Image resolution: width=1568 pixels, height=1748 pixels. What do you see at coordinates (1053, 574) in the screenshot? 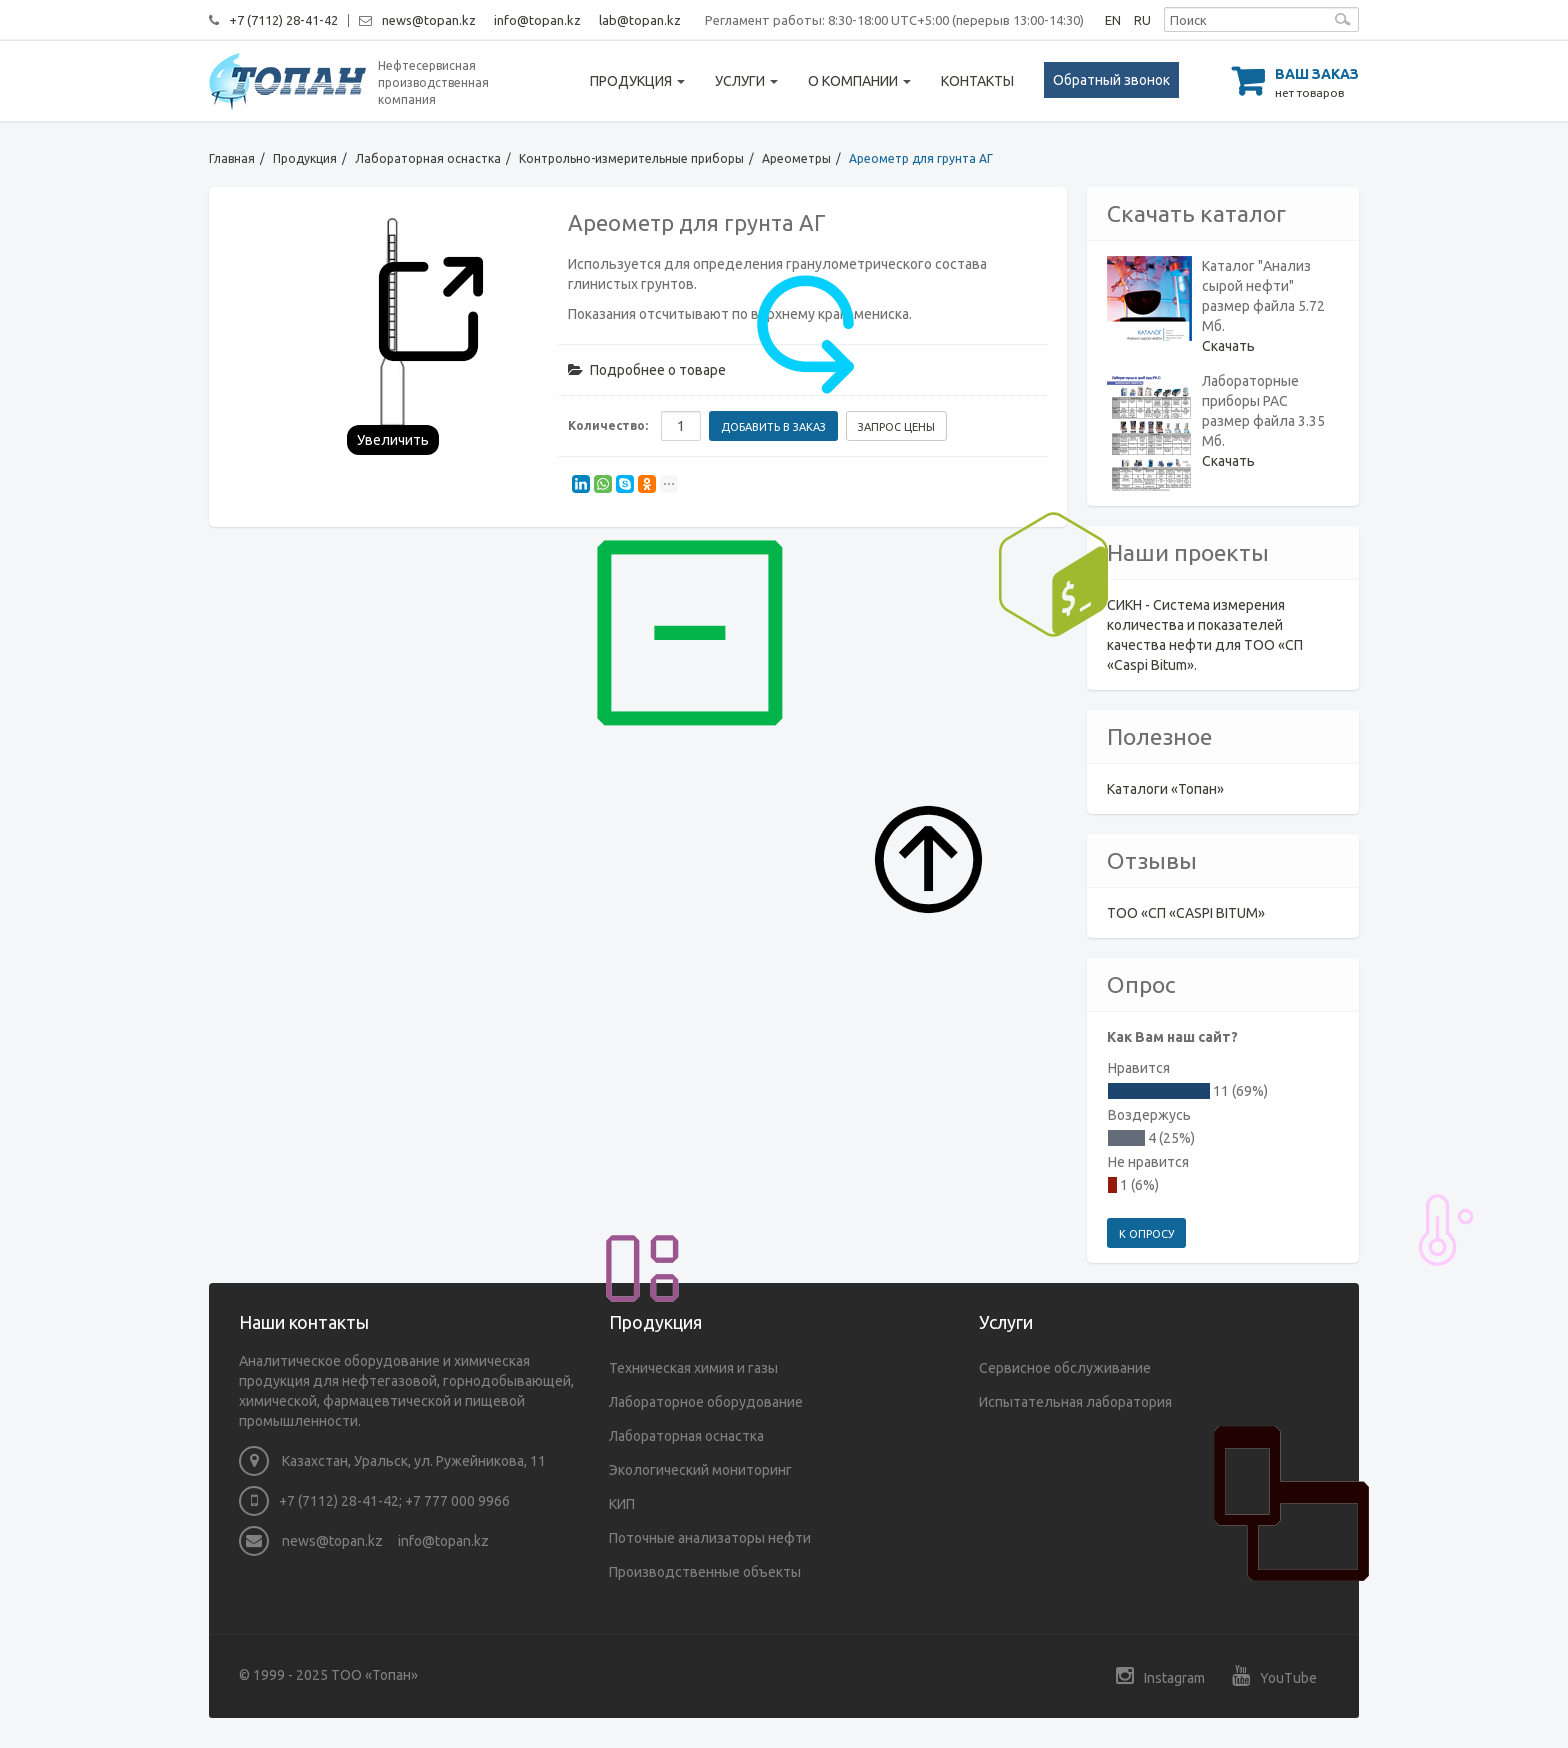
I see `open bash terminal` at bounding box center [1053, 574].